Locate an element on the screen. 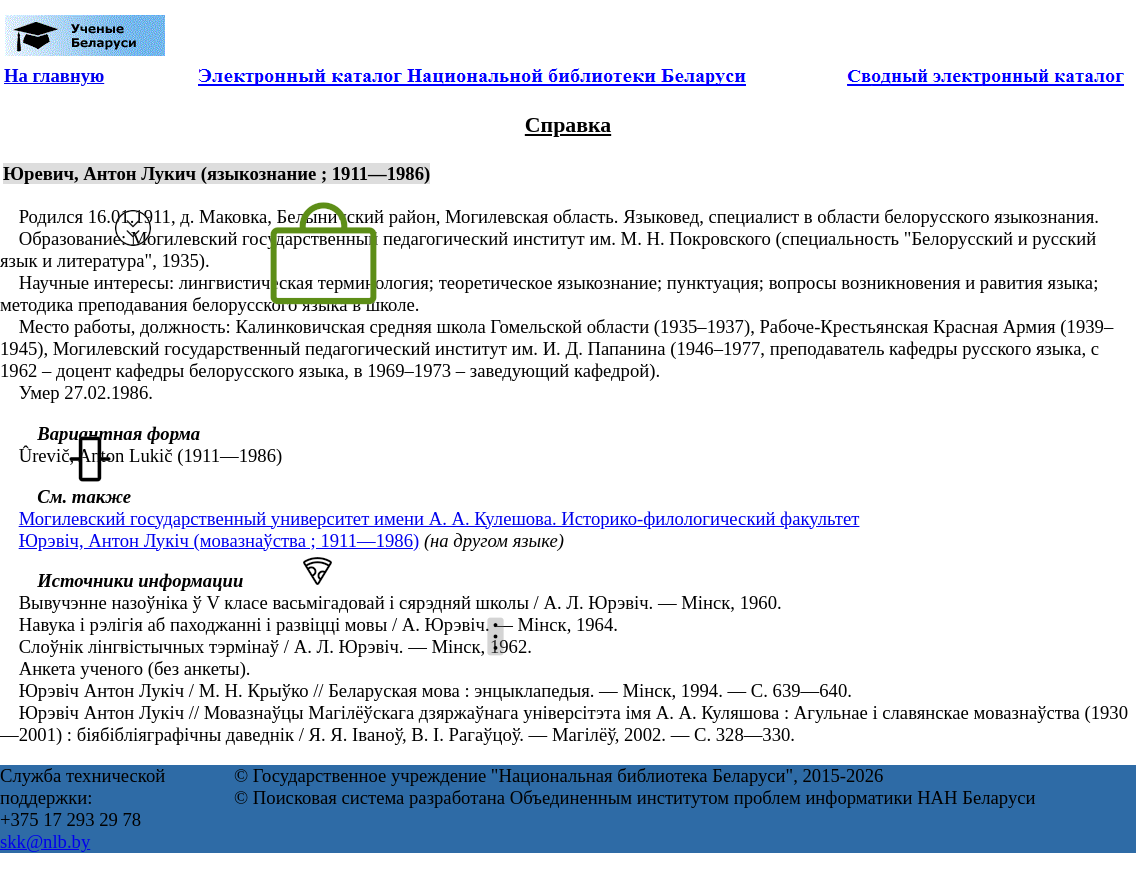 Image resolution: width=1136 pixels, height=894 pixels. open more options menu is located at coordinates (495, 636).